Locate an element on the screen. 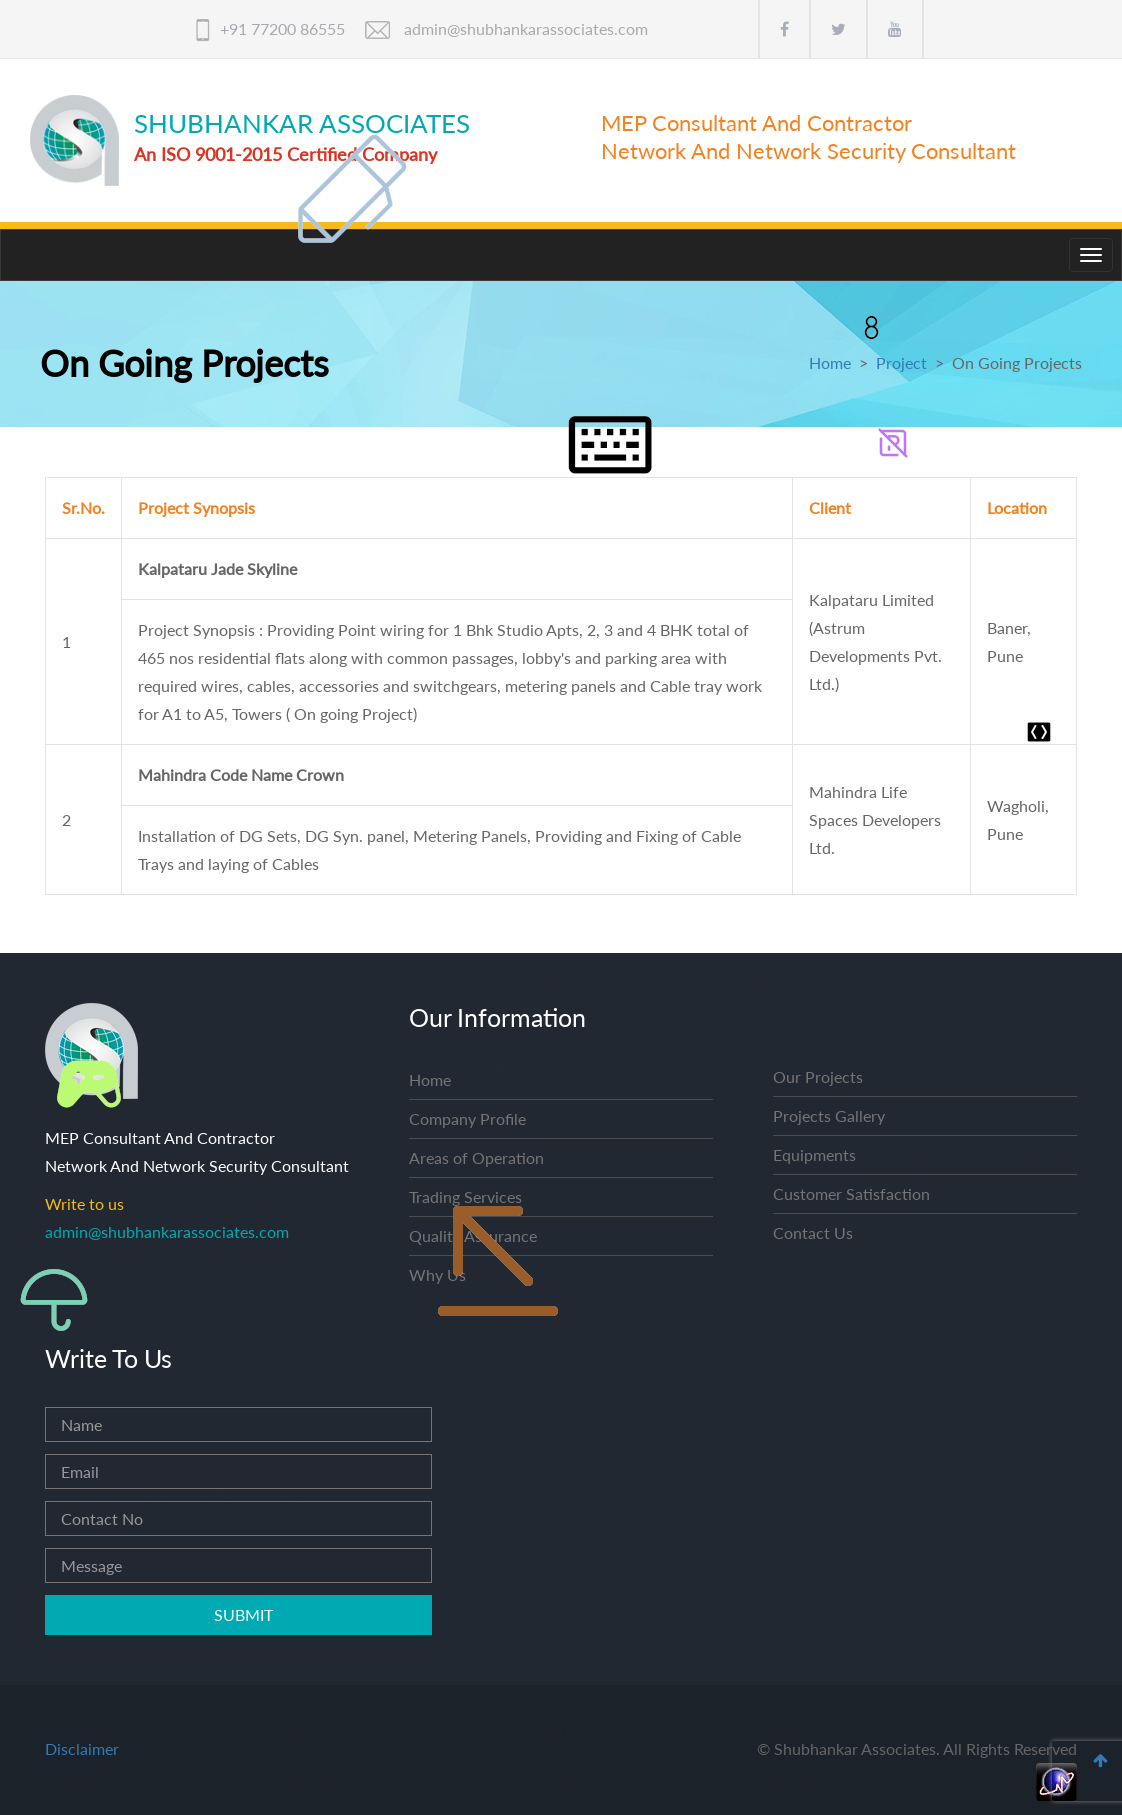 The width and height of the screenshot is (1122, 1815). open games or gaming section is located at coordinates (89, 1084).